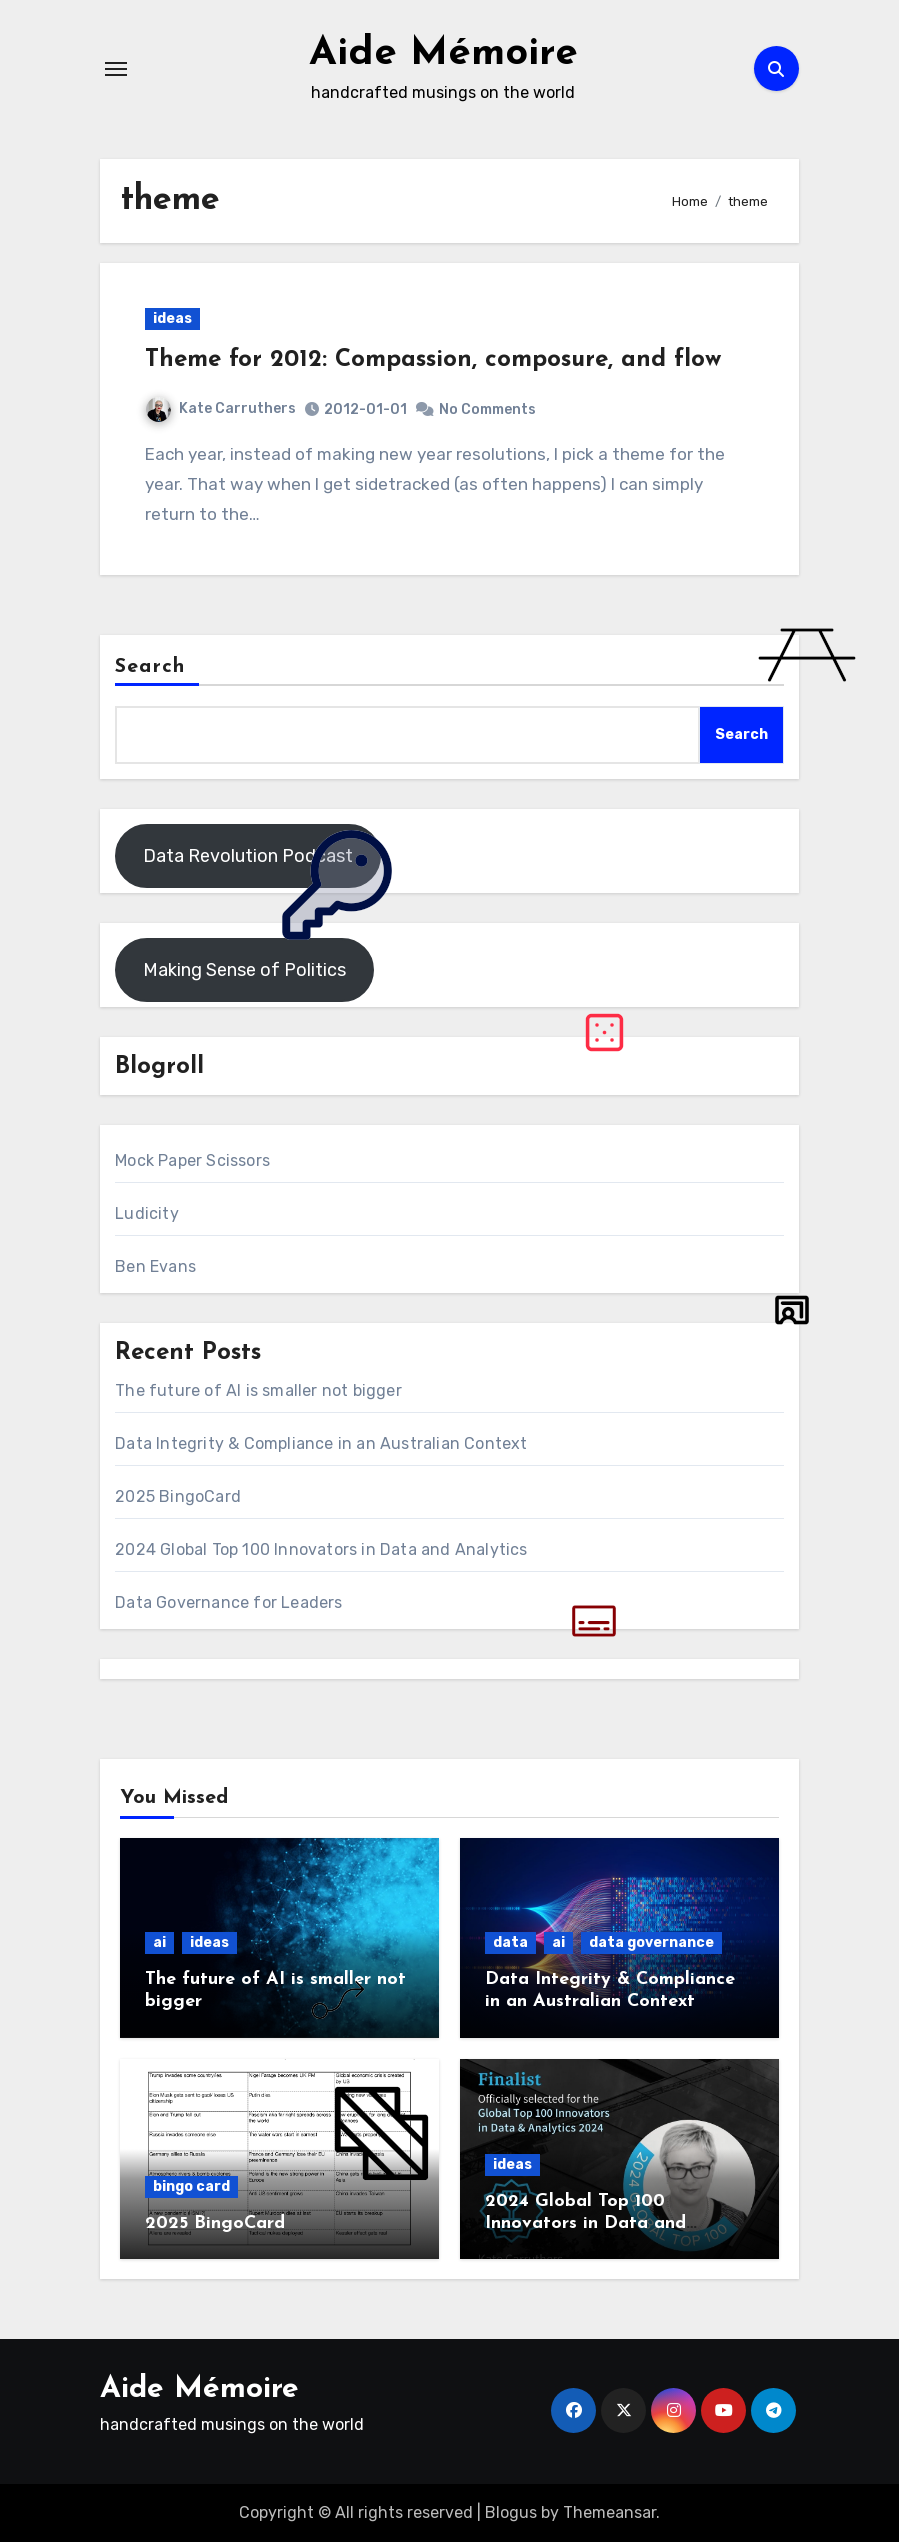 This screenshot has height=2542, width=899. What do you see at coordinates (335, 887) in the screenshot?
I see `access security or authentication settings` at bounding box center [335, 887].